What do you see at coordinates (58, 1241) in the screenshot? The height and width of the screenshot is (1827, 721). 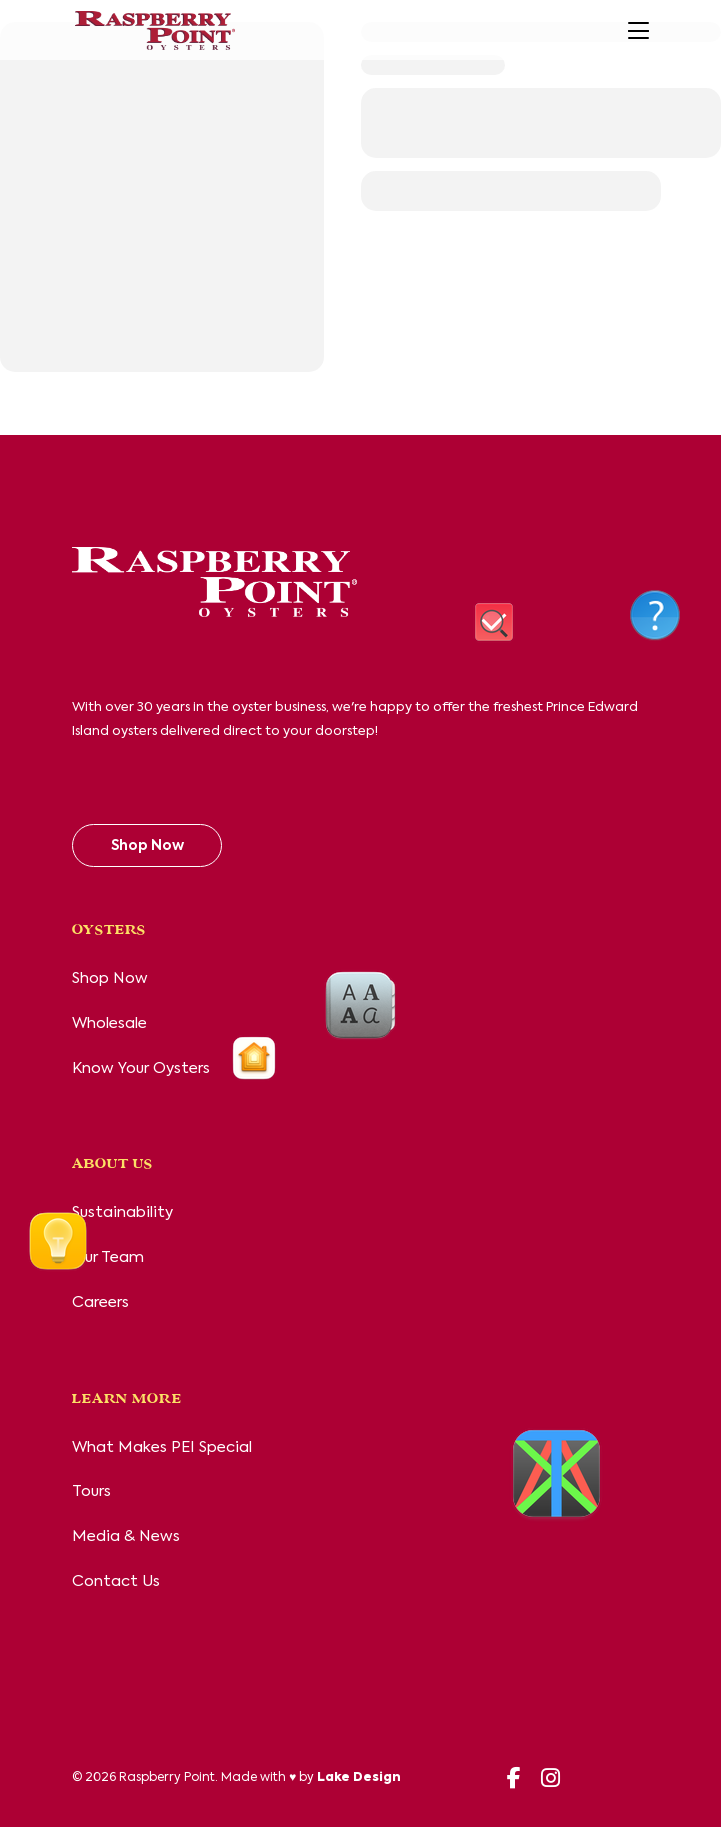 I see `open the Tips app for helpful hints and tutorials` at bounding box center [58, 1241].